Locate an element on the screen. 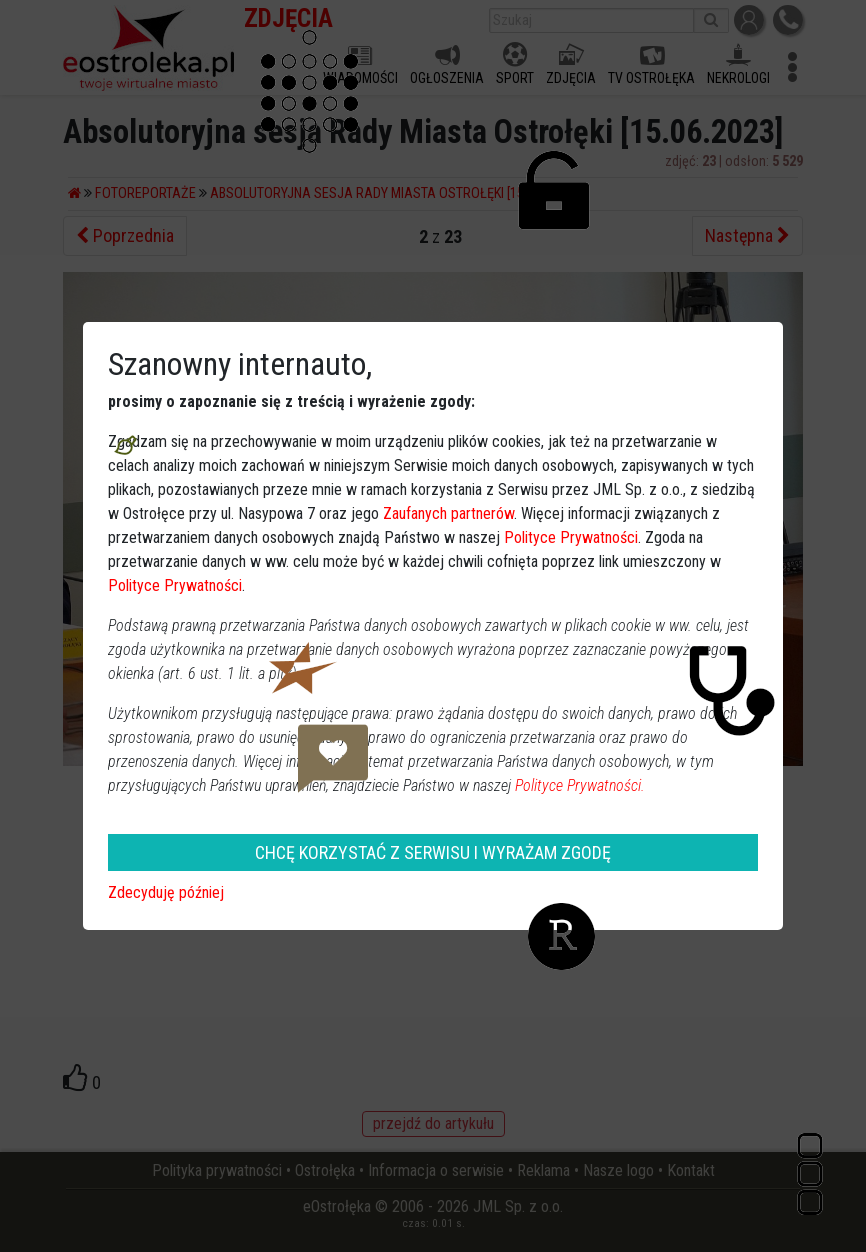  blackmagic design company logo is located at coordinates (810, 1174).